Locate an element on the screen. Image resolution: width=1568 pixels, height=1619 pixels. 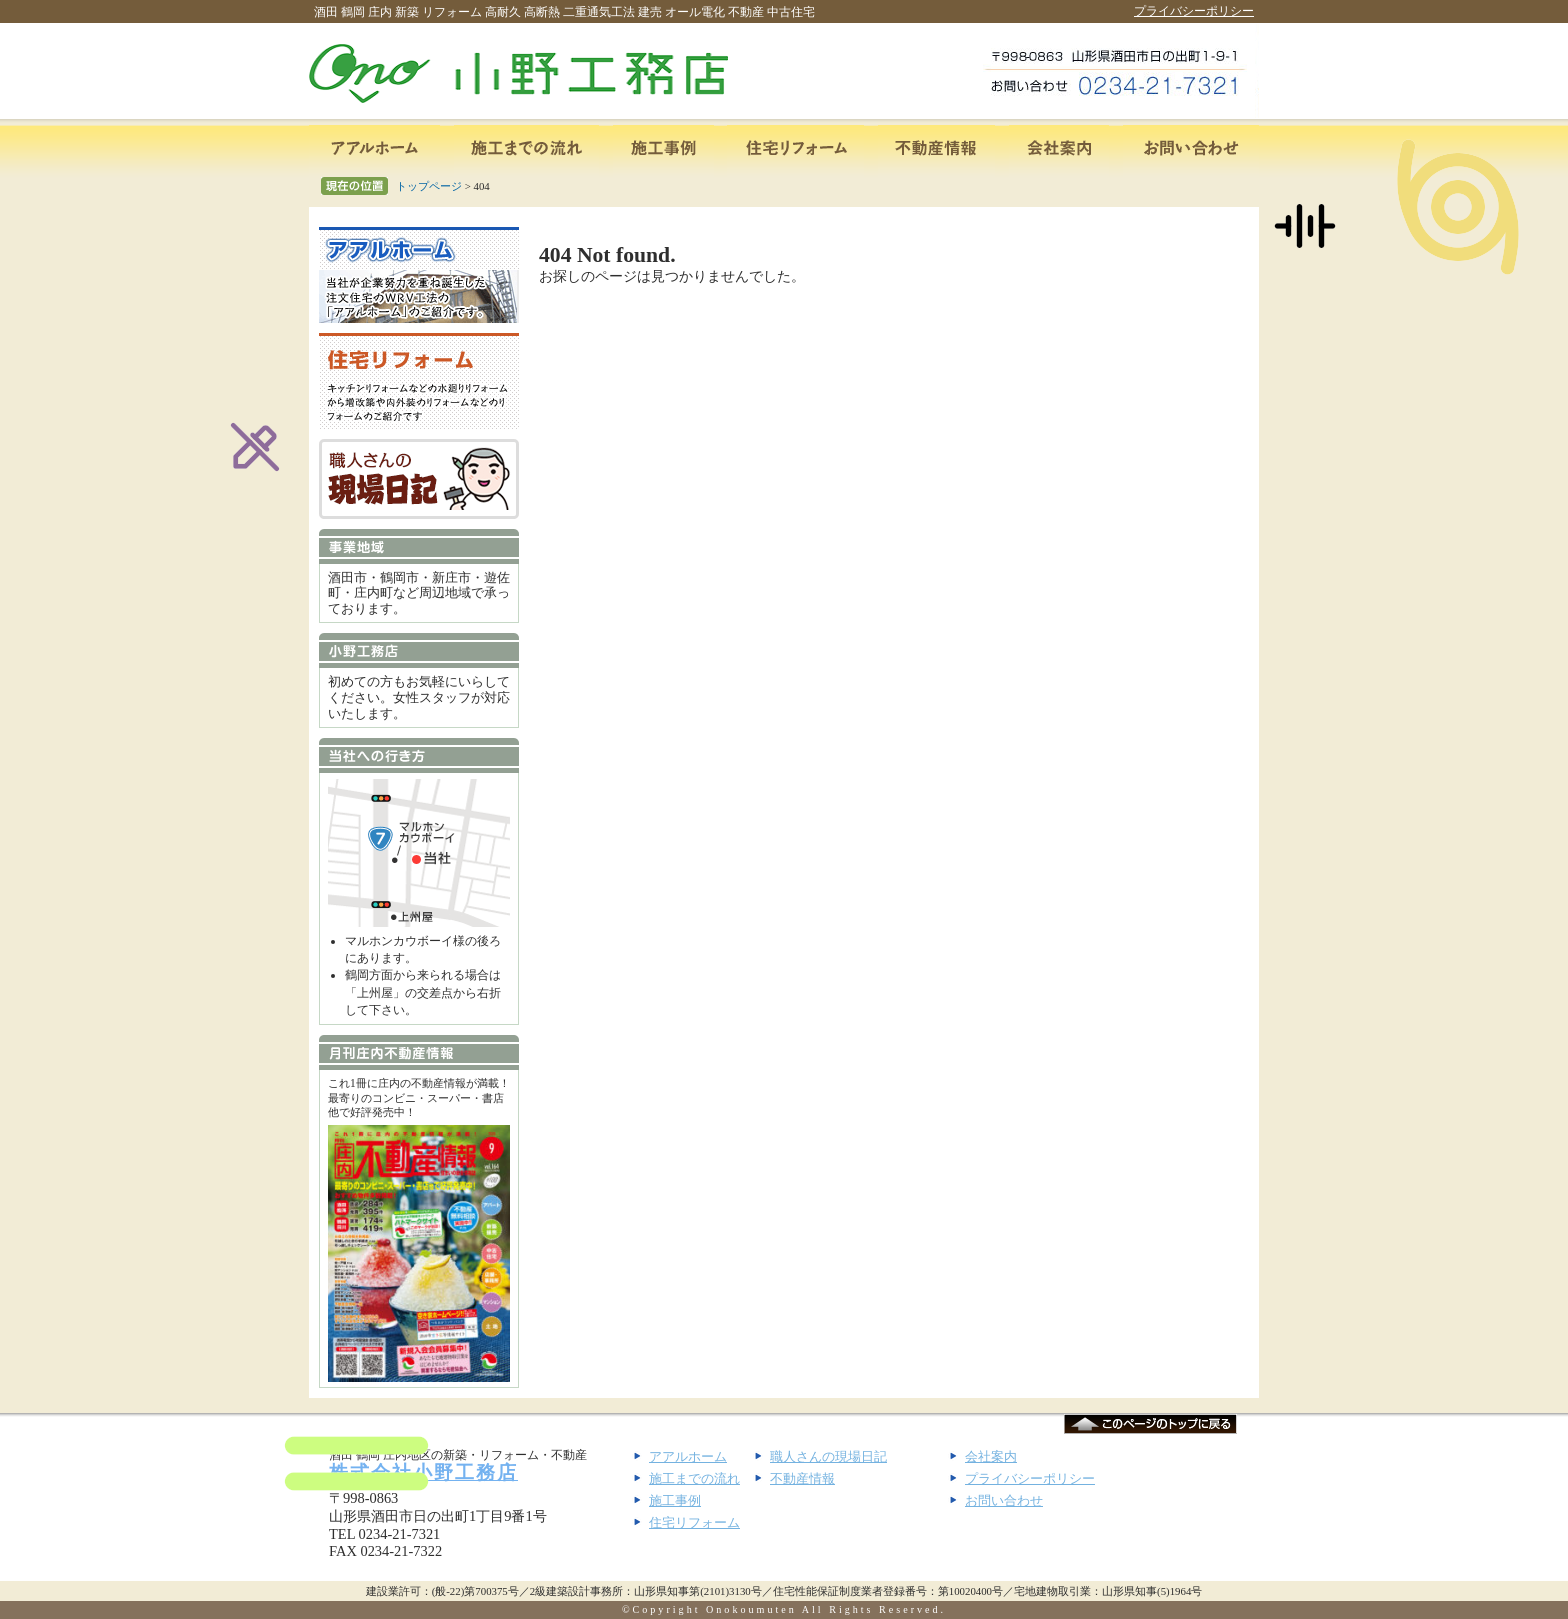
indicates stormy or severe weather conditions is located at coordinates (1458, 207).